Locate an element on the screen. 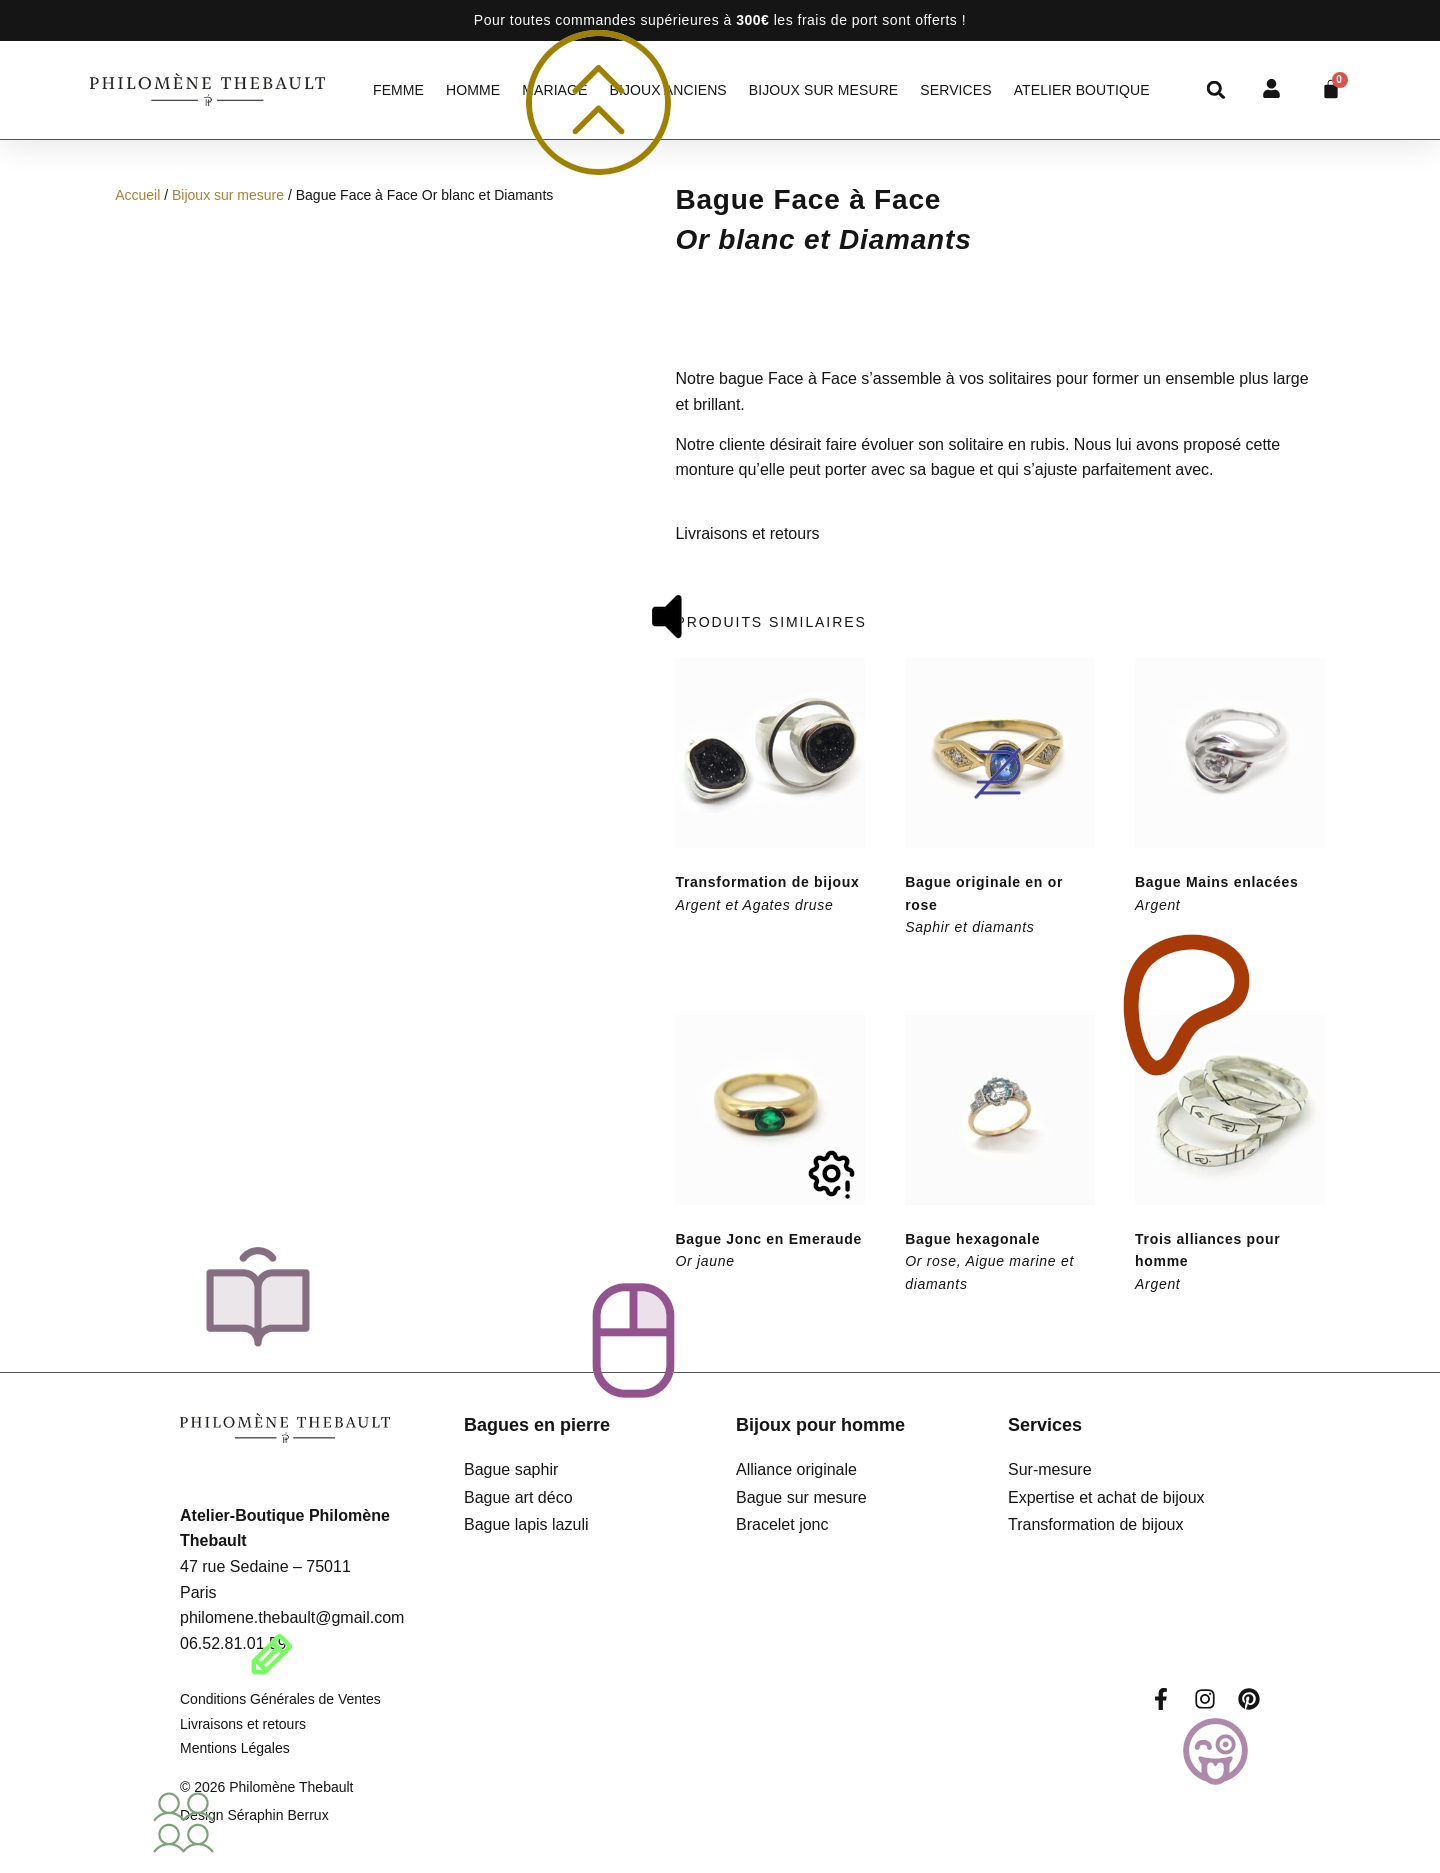 The image size is (1440, 1873). react with a playful or silly emoji is located at coordinates (1215, 1750).